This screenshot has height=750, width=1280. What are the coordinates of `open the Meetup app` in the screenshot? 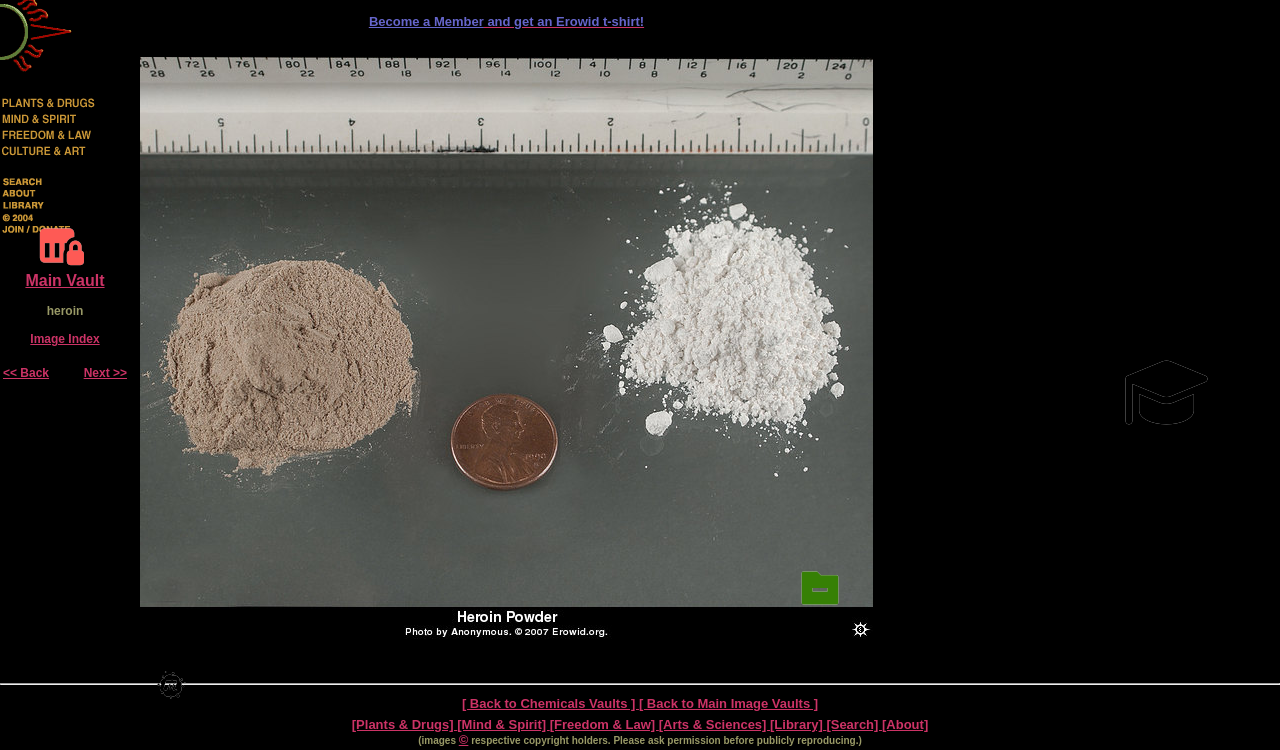 It's located at (171, 685).